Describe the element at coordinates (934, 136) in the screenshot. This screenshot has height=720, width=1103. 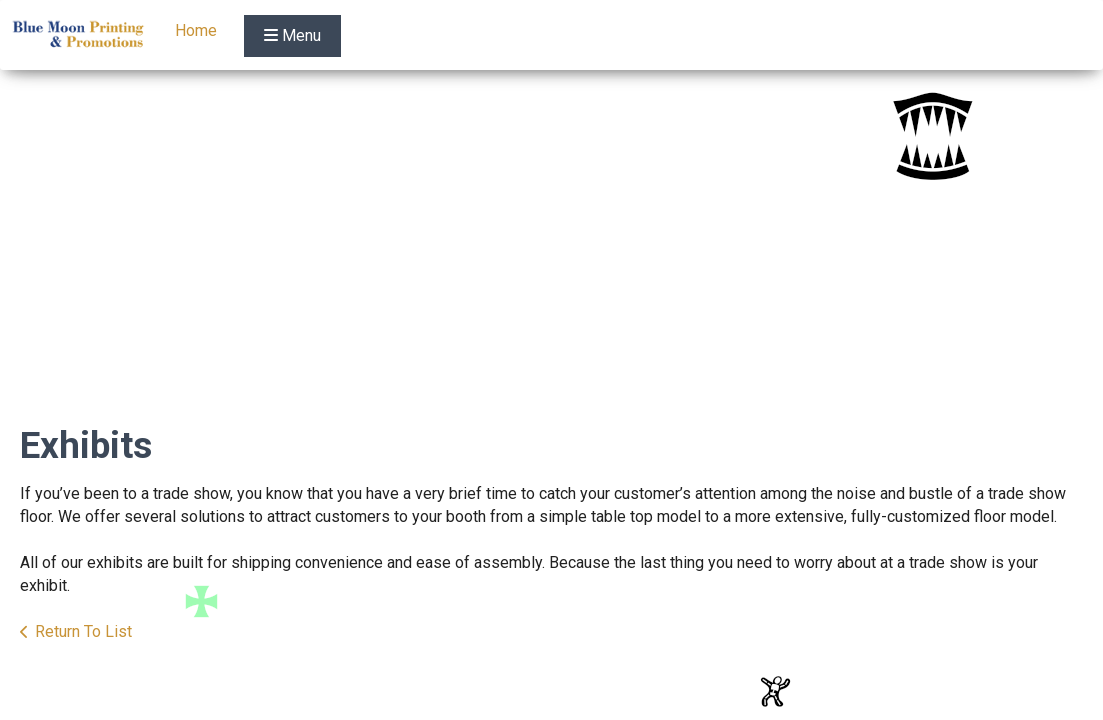
I see `select a monster or creature character` at that location.